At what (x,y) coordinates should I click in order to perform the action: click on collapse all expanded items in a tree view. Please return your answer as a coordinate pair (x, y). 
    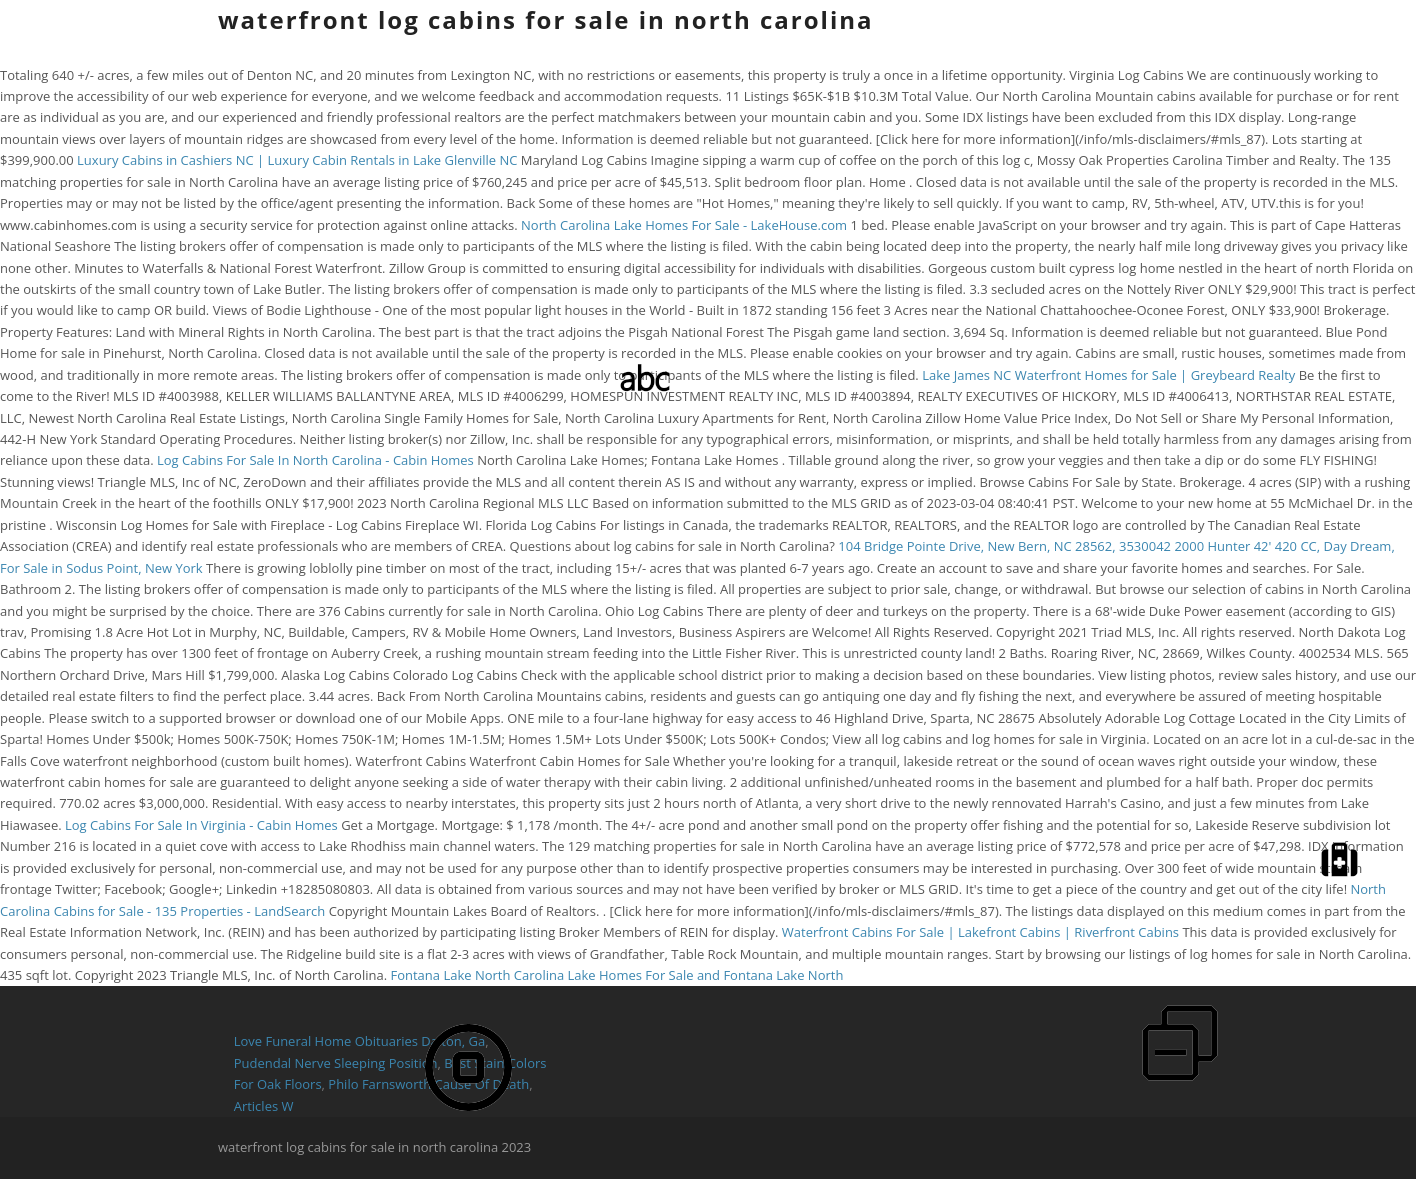
    Looking at the image, I should click on (1180, 1043).